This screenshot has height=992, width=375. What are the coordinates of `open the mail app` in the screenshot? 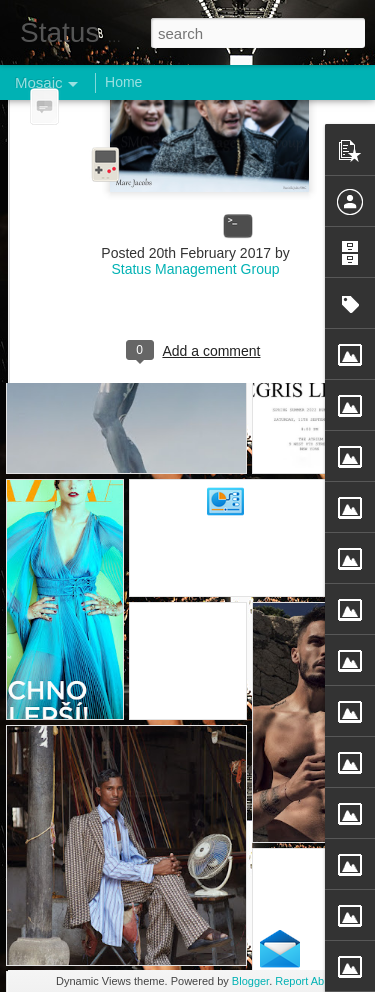 It's located at (280, 950).